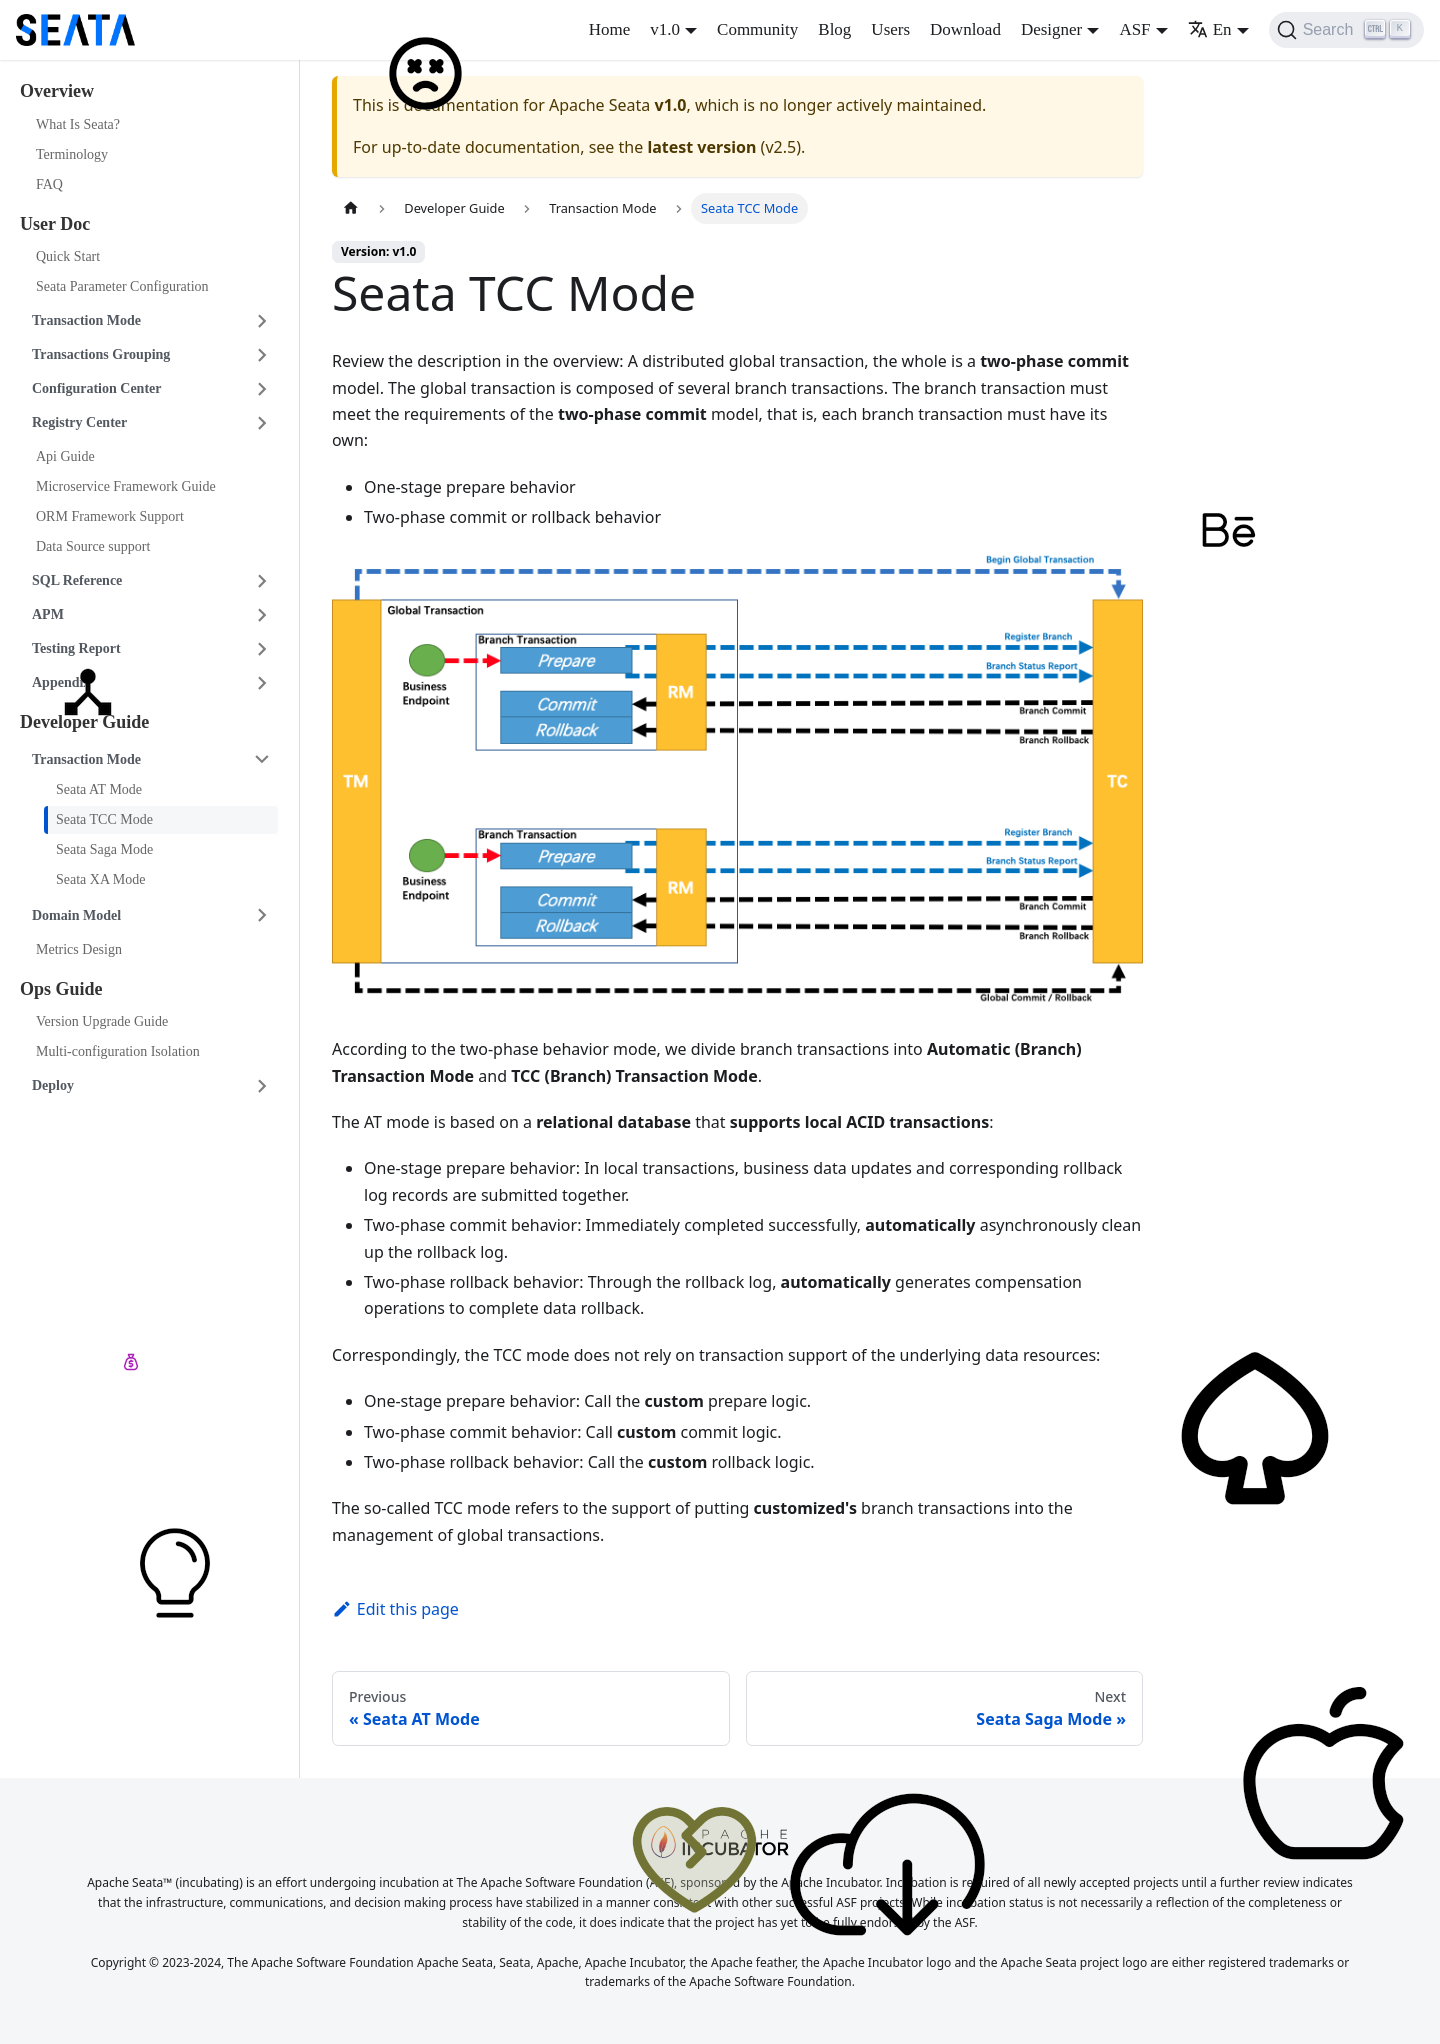  I want to click on indicates an error or system failure, so click(425, 73).